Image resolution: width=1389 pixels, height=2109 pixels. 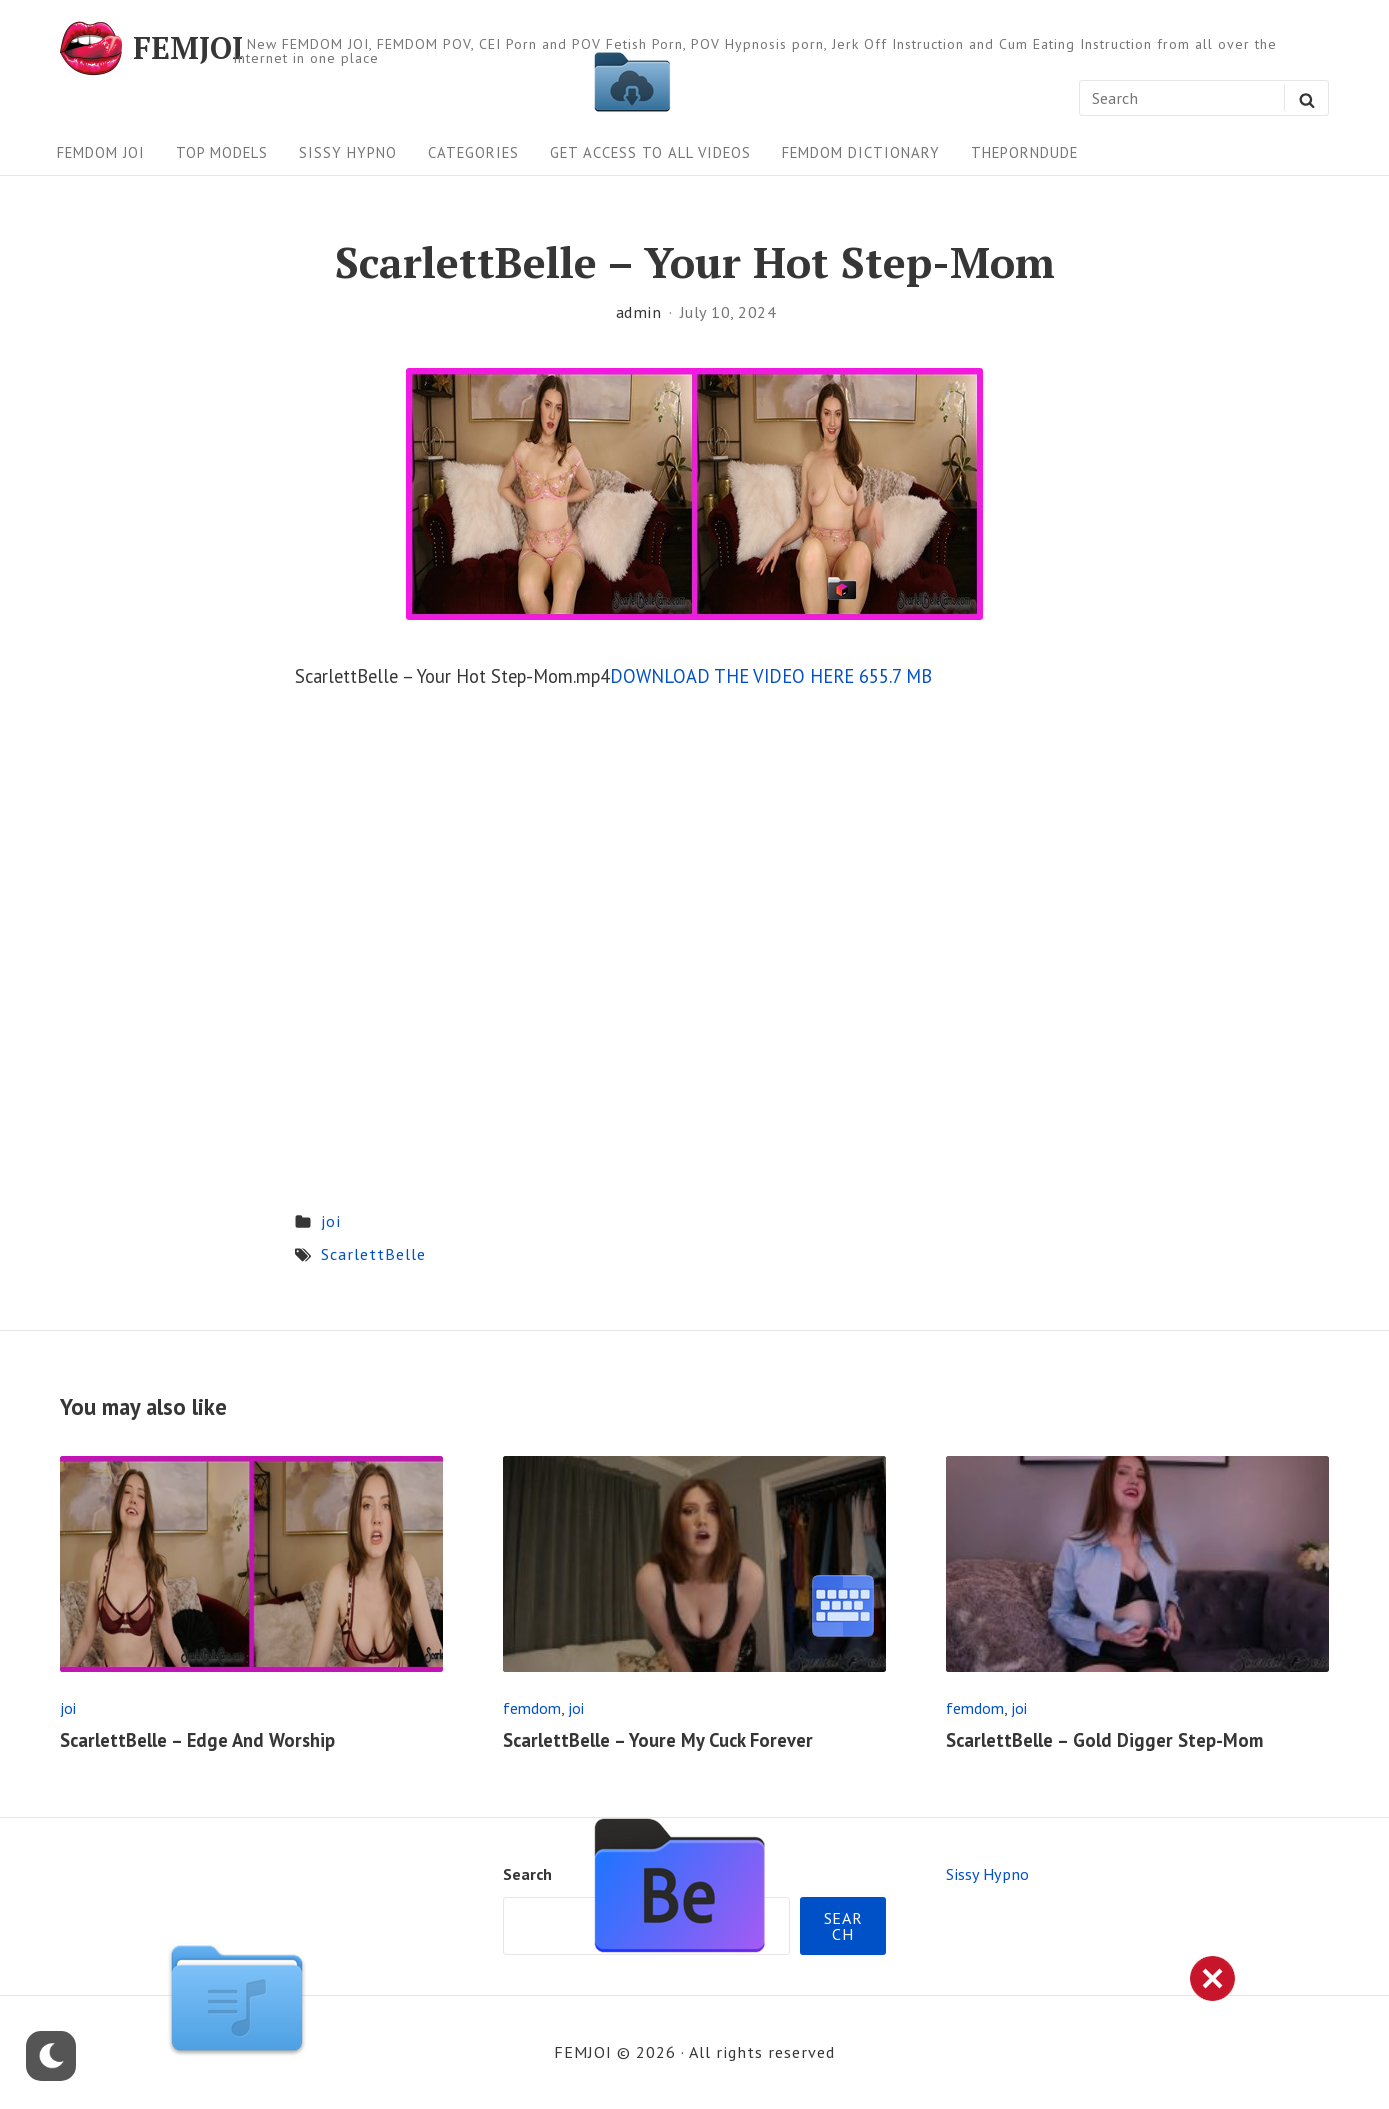 I want to click on open your Behance projects folder, so click(x=679, y=1890).